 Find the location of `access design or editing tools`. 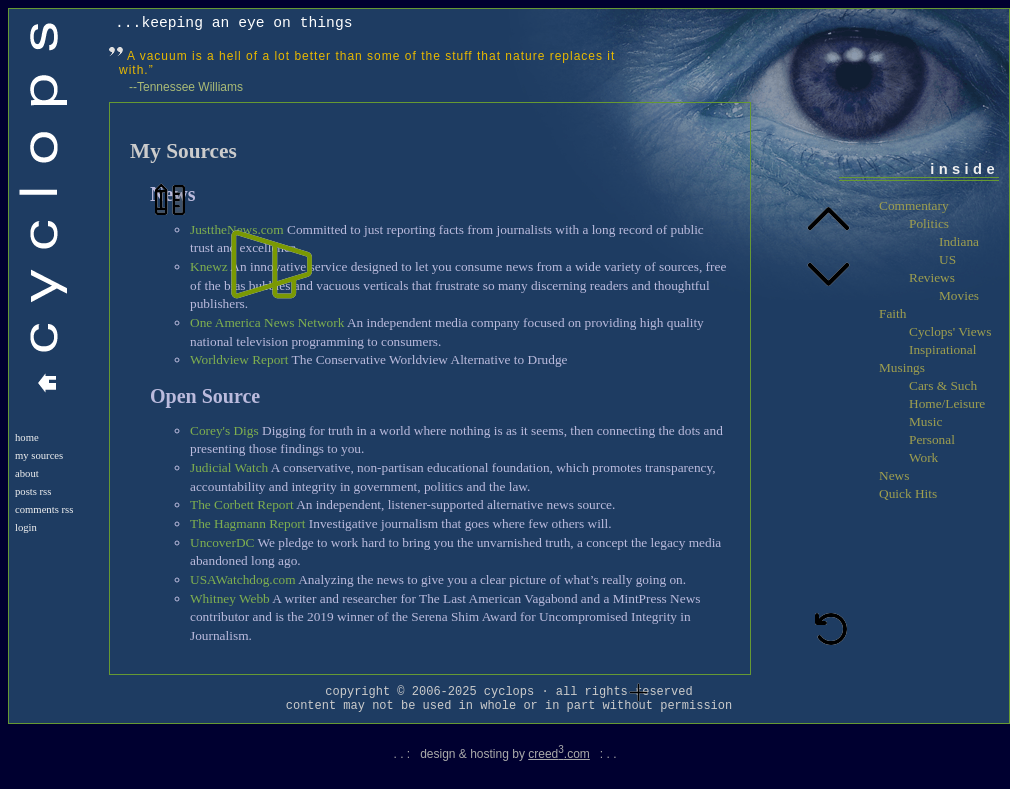

access design or editing tools is located at coordinates (170, 200).